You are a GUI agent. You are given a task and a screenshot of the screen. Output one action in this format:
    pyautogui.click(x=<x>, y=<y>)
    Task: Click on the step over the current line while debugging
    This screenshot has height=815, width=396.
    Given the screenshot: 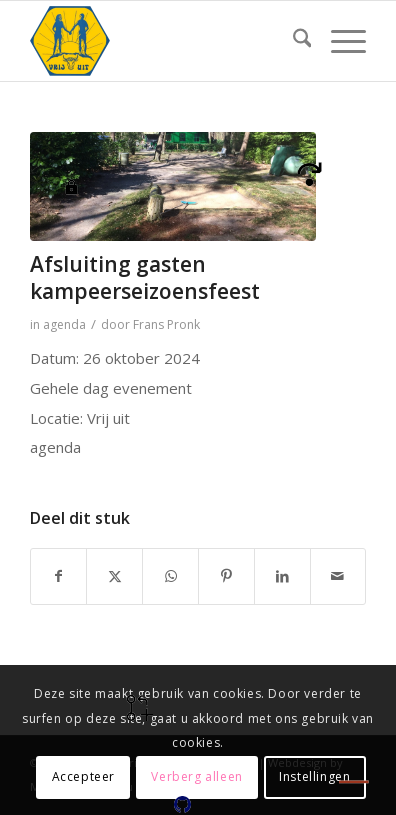 What is the action you would take?
    pyautogui.click(x=309, y=174)
    